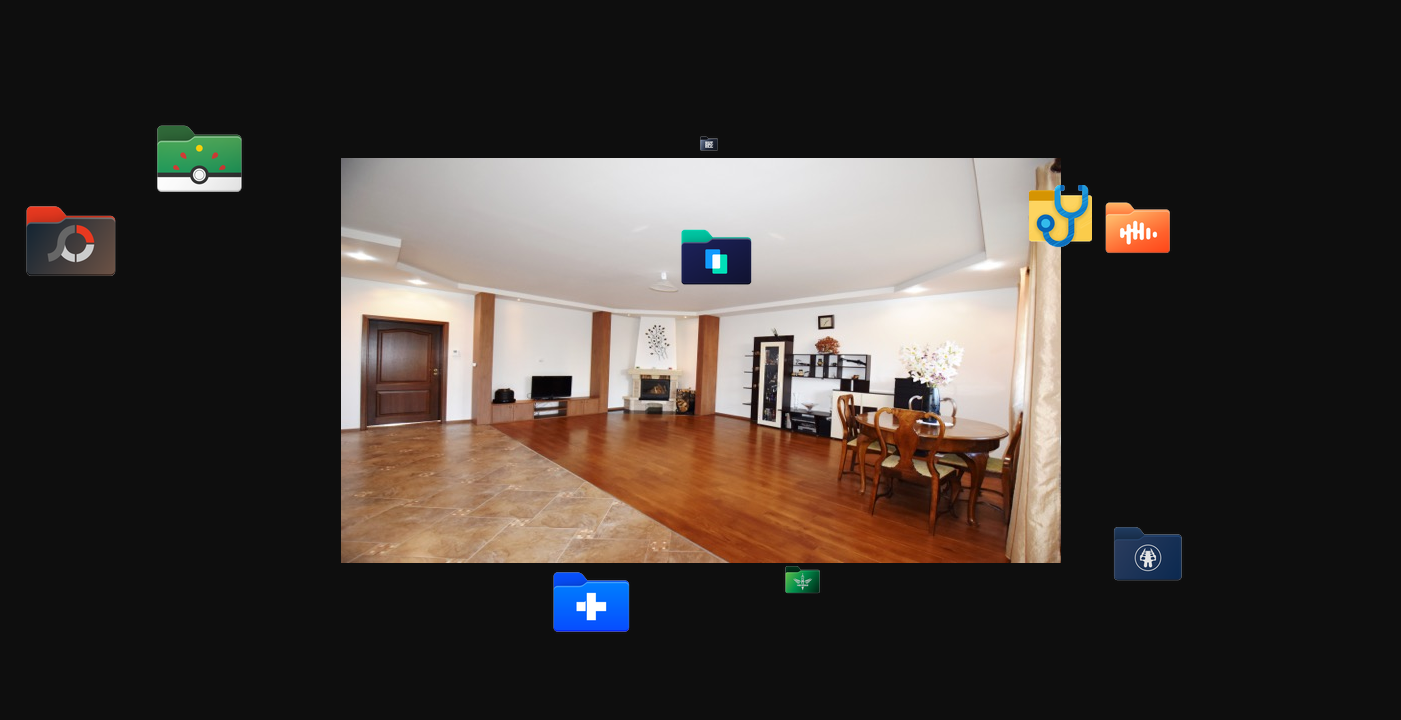 The height and width of the screenshot is (720, 1401). I want to click on open photoscape application folder, so click(70, 243).